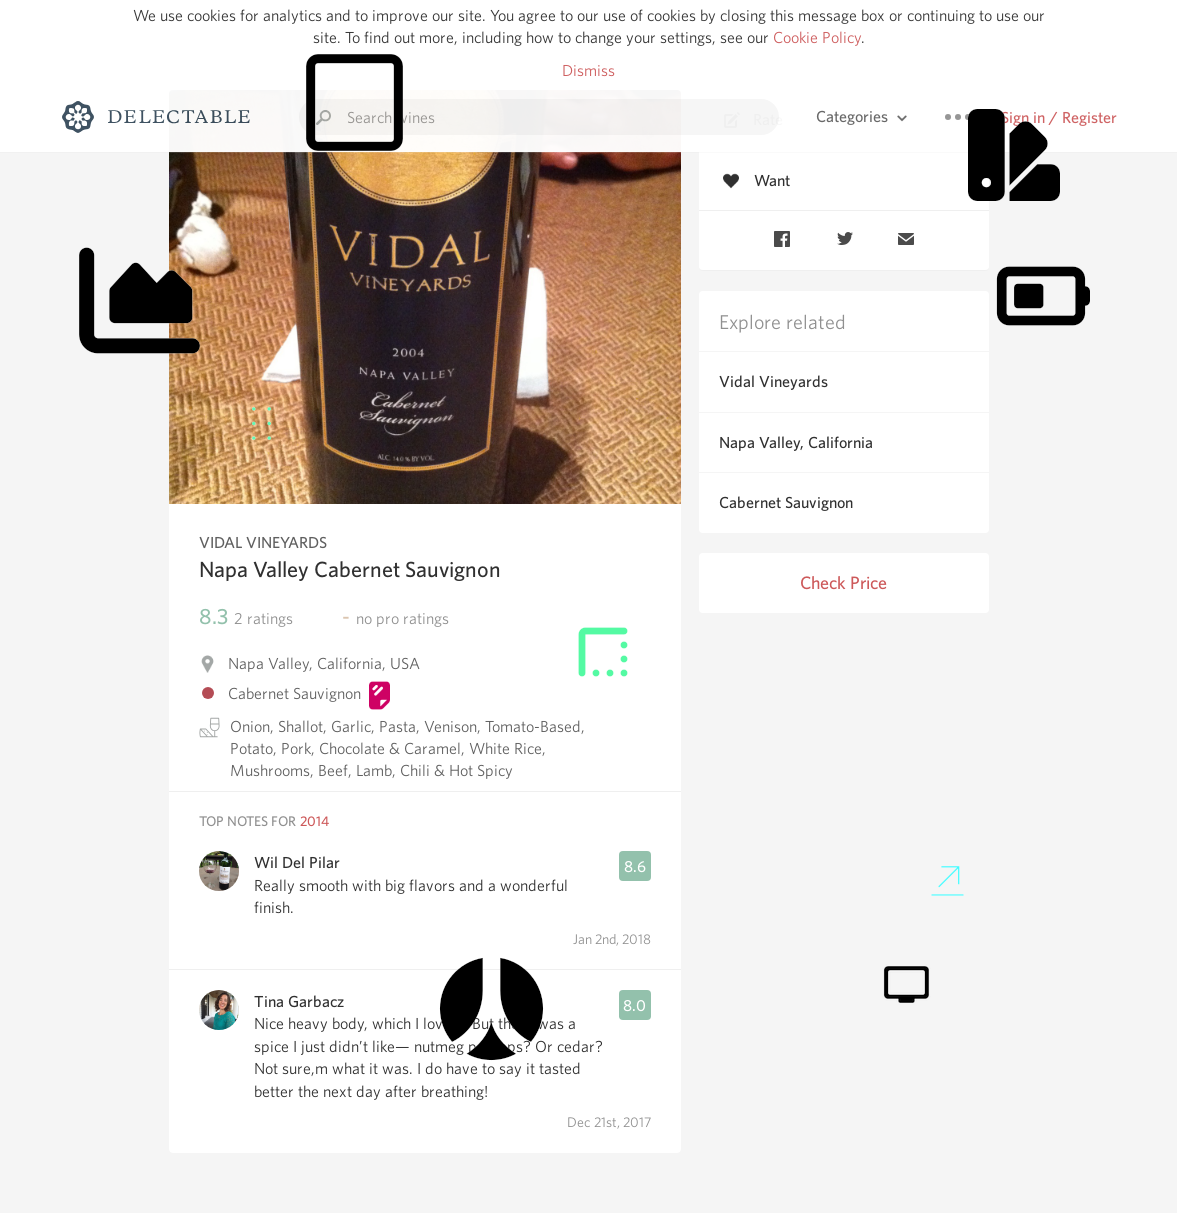 Image resolution: width=1177 pixels, height=1213 pixels. What do you see at coordinates (1014, 155) in the screenshot?
I see `open color picker or palette options` at bounding box center [1014, 155].